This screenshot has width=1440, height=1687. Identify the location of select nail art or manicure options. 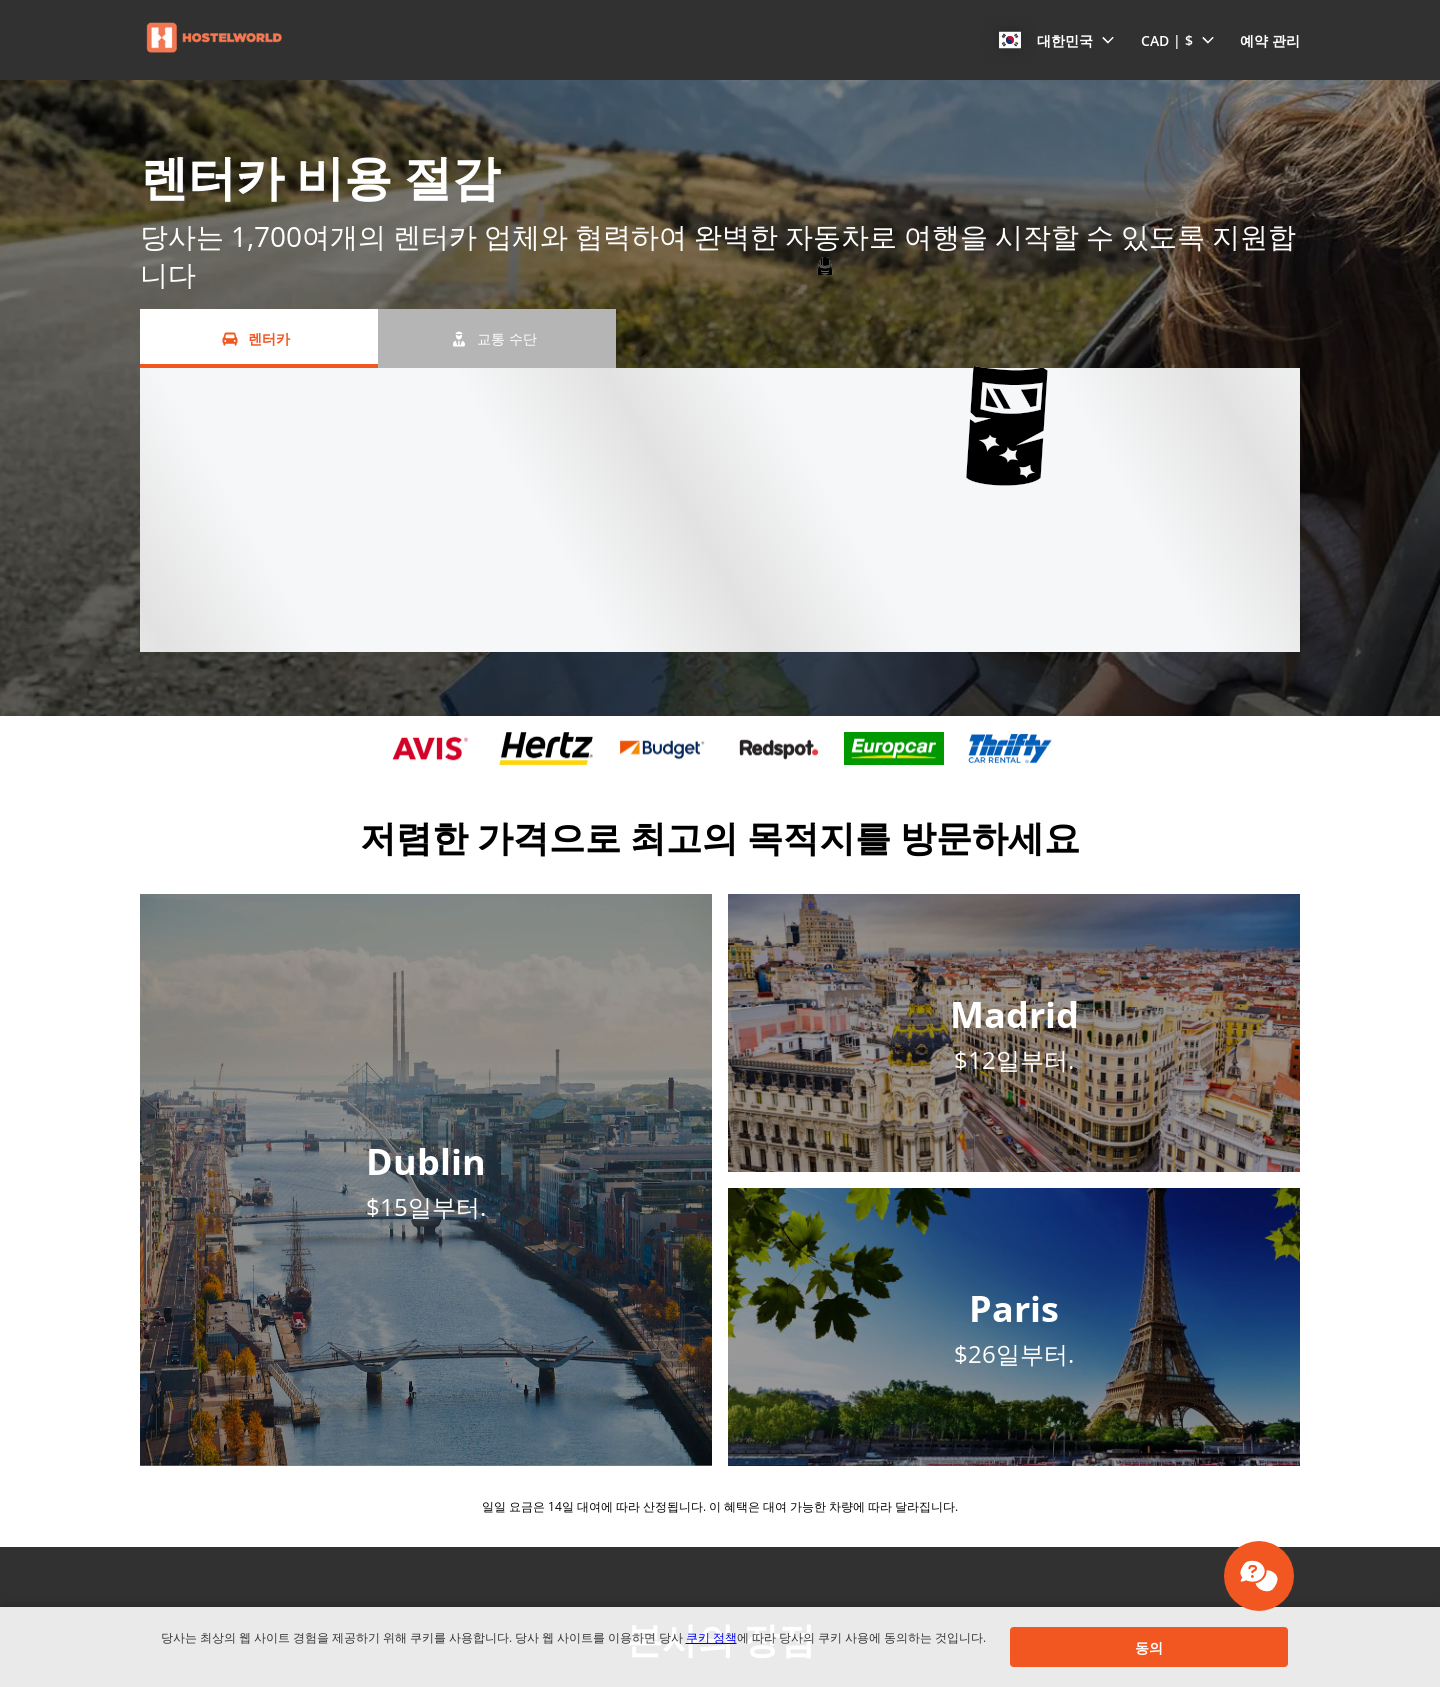
(825, 266).